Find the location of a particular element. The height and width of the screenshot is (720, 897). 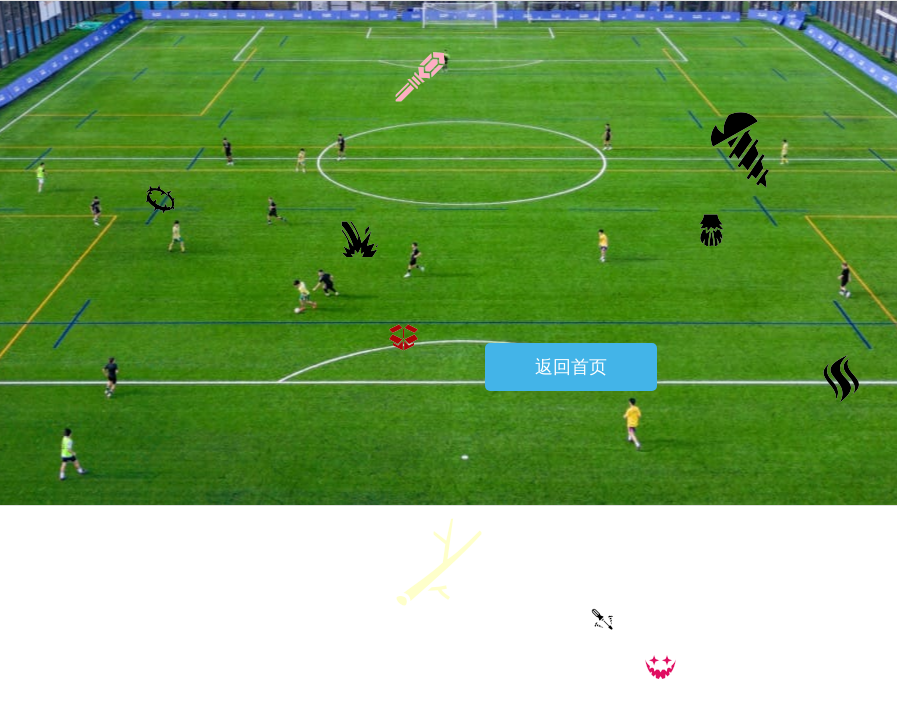

cast a spell or use magic ability is located at coordinates (420, 76).